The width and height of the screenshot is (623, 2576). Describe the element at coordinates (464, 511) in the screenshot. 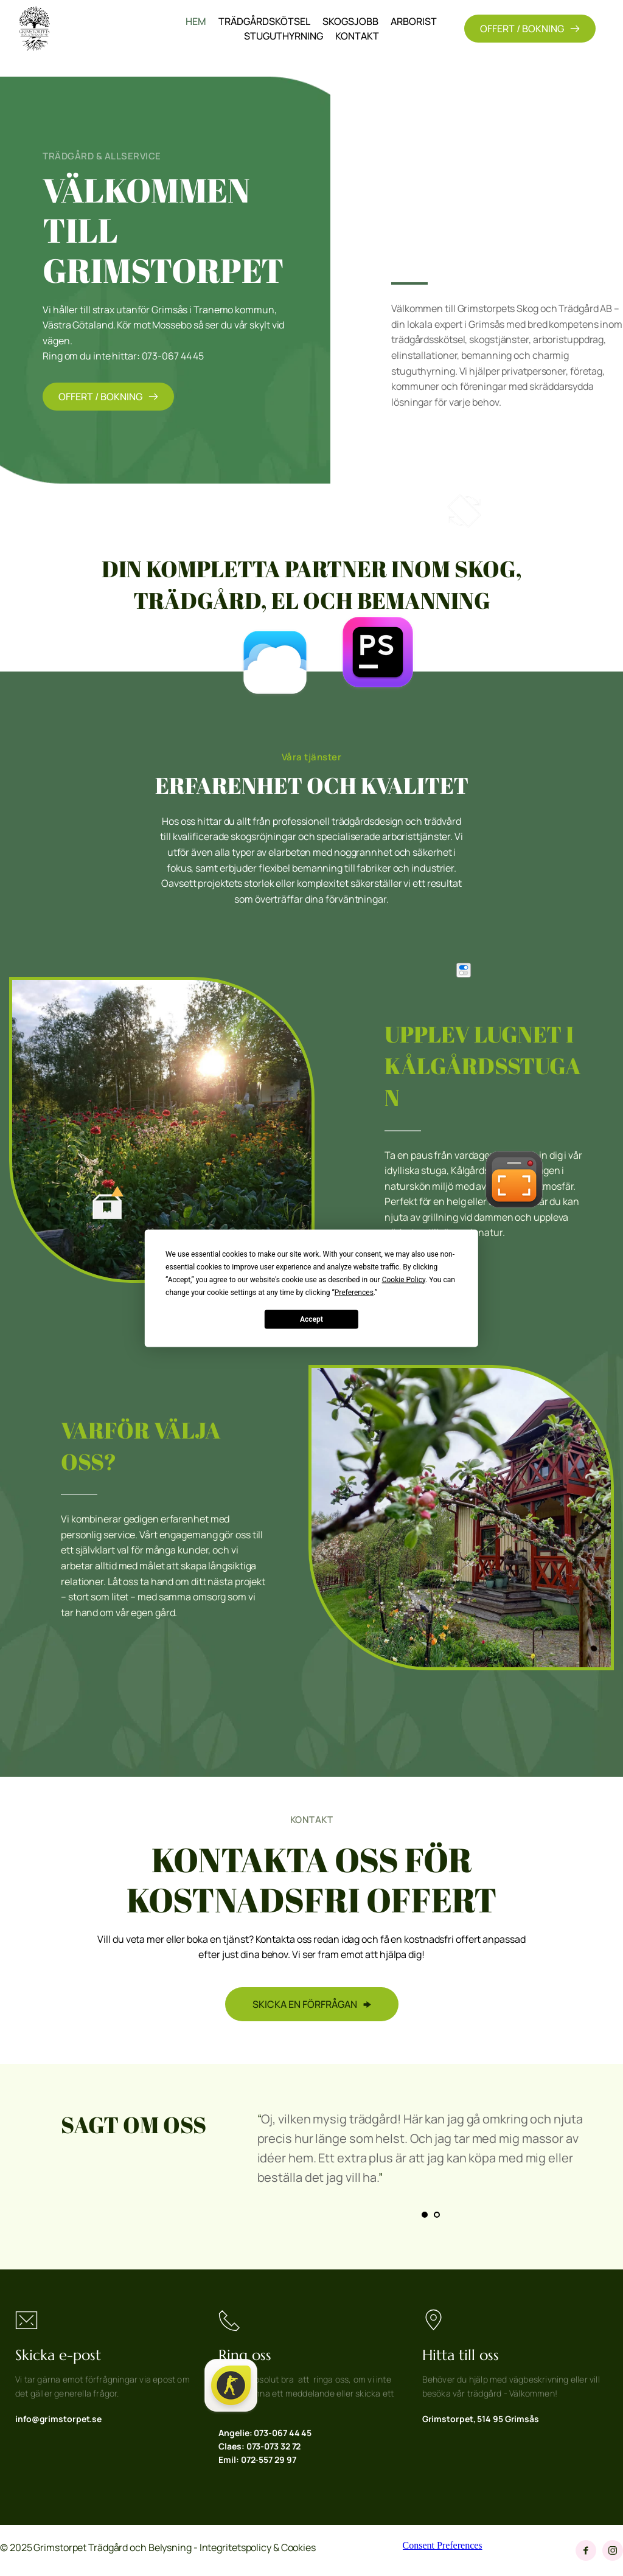

I see `screen rotation is enabled` at that location.